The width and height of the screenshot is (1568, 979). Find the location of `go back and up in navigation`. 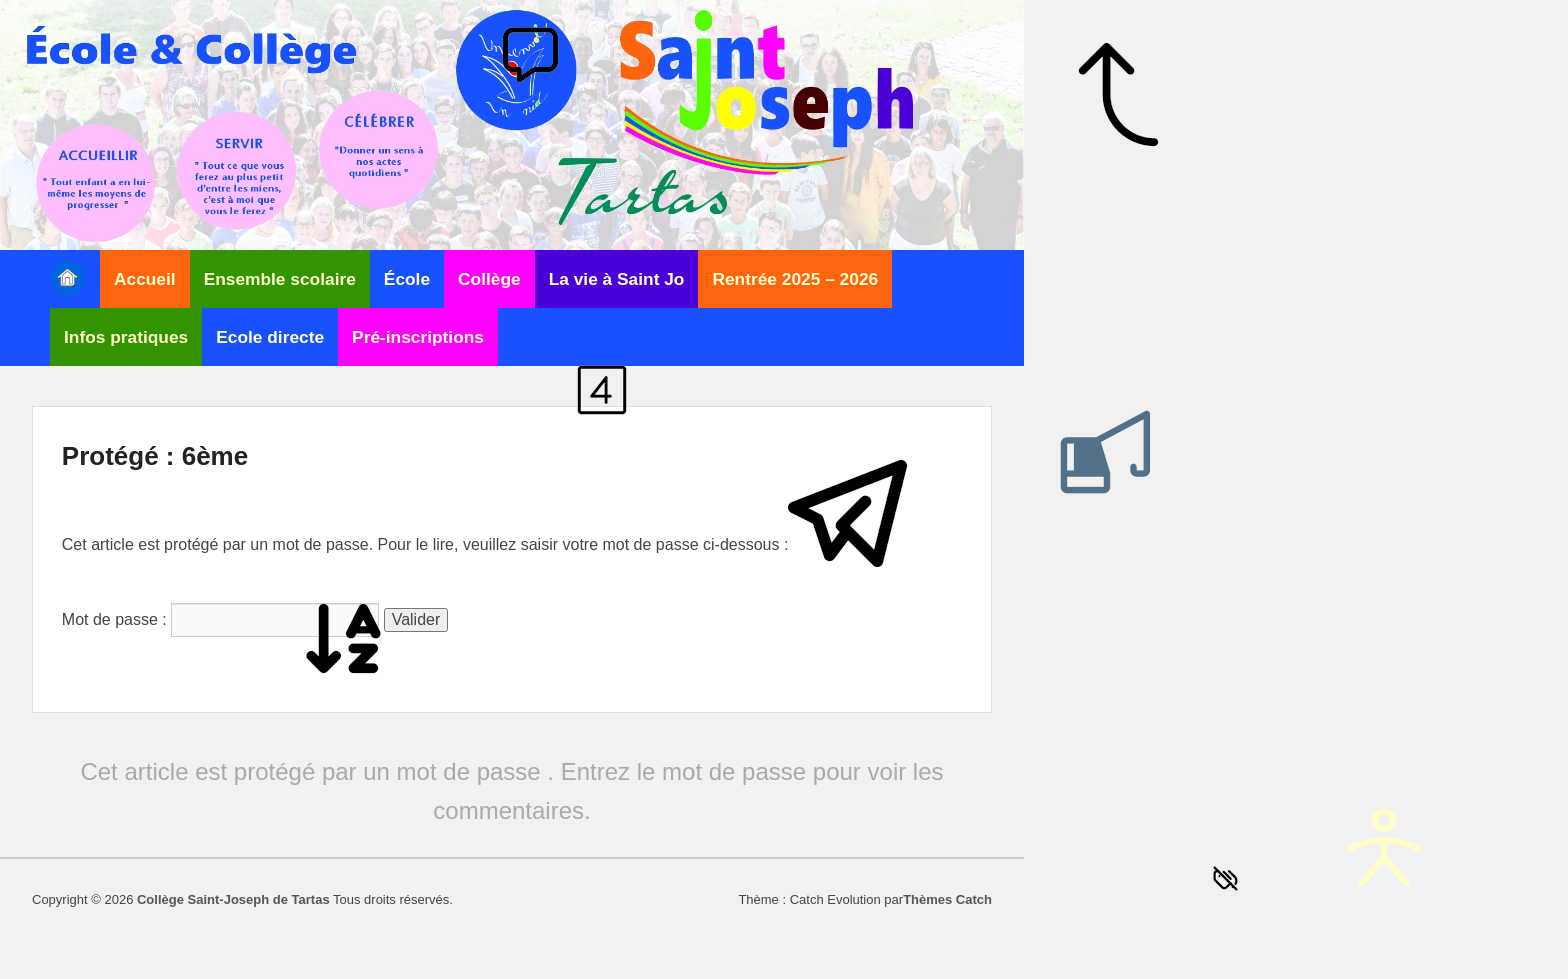

go back and up in navigation is located at coordinates (1118, 94).